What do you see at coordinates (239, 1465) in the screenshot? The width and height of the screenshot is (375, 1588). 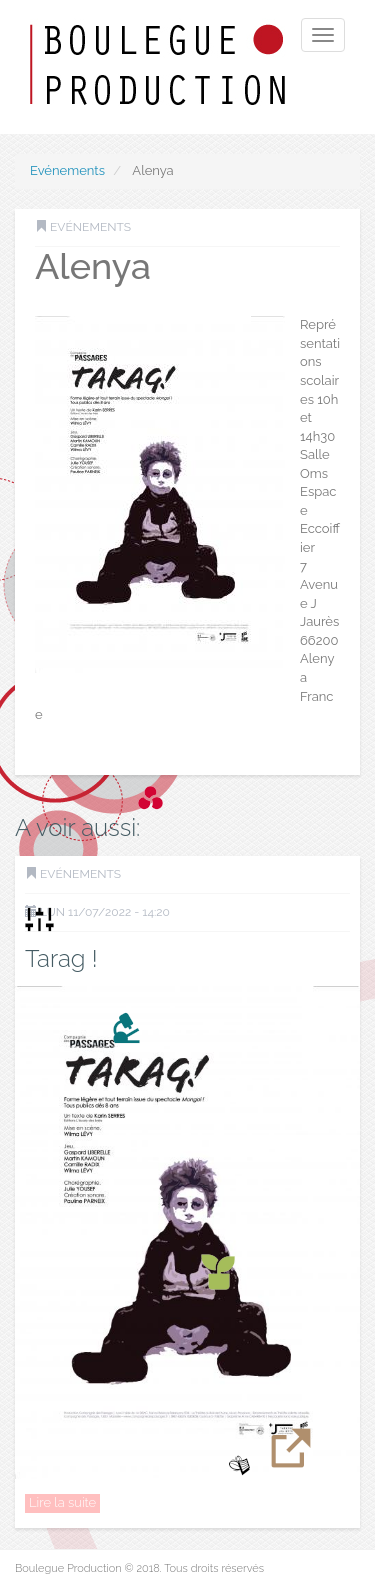 I see `taxbuzz company logo` at bounding box center [239, 1465].